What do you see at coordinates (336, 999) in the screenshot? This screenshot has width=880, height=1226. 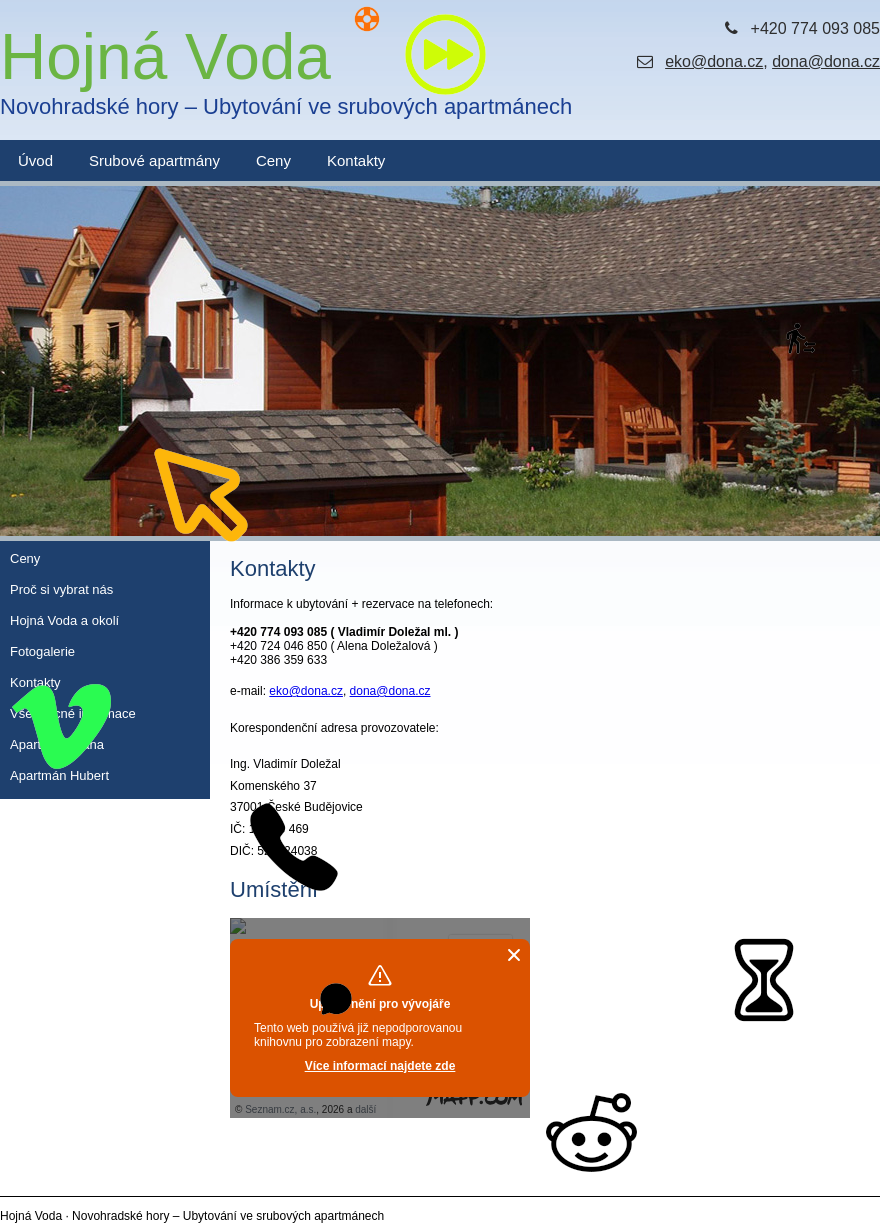 I see `open chat or messaging` at bounding box center [336, 999].